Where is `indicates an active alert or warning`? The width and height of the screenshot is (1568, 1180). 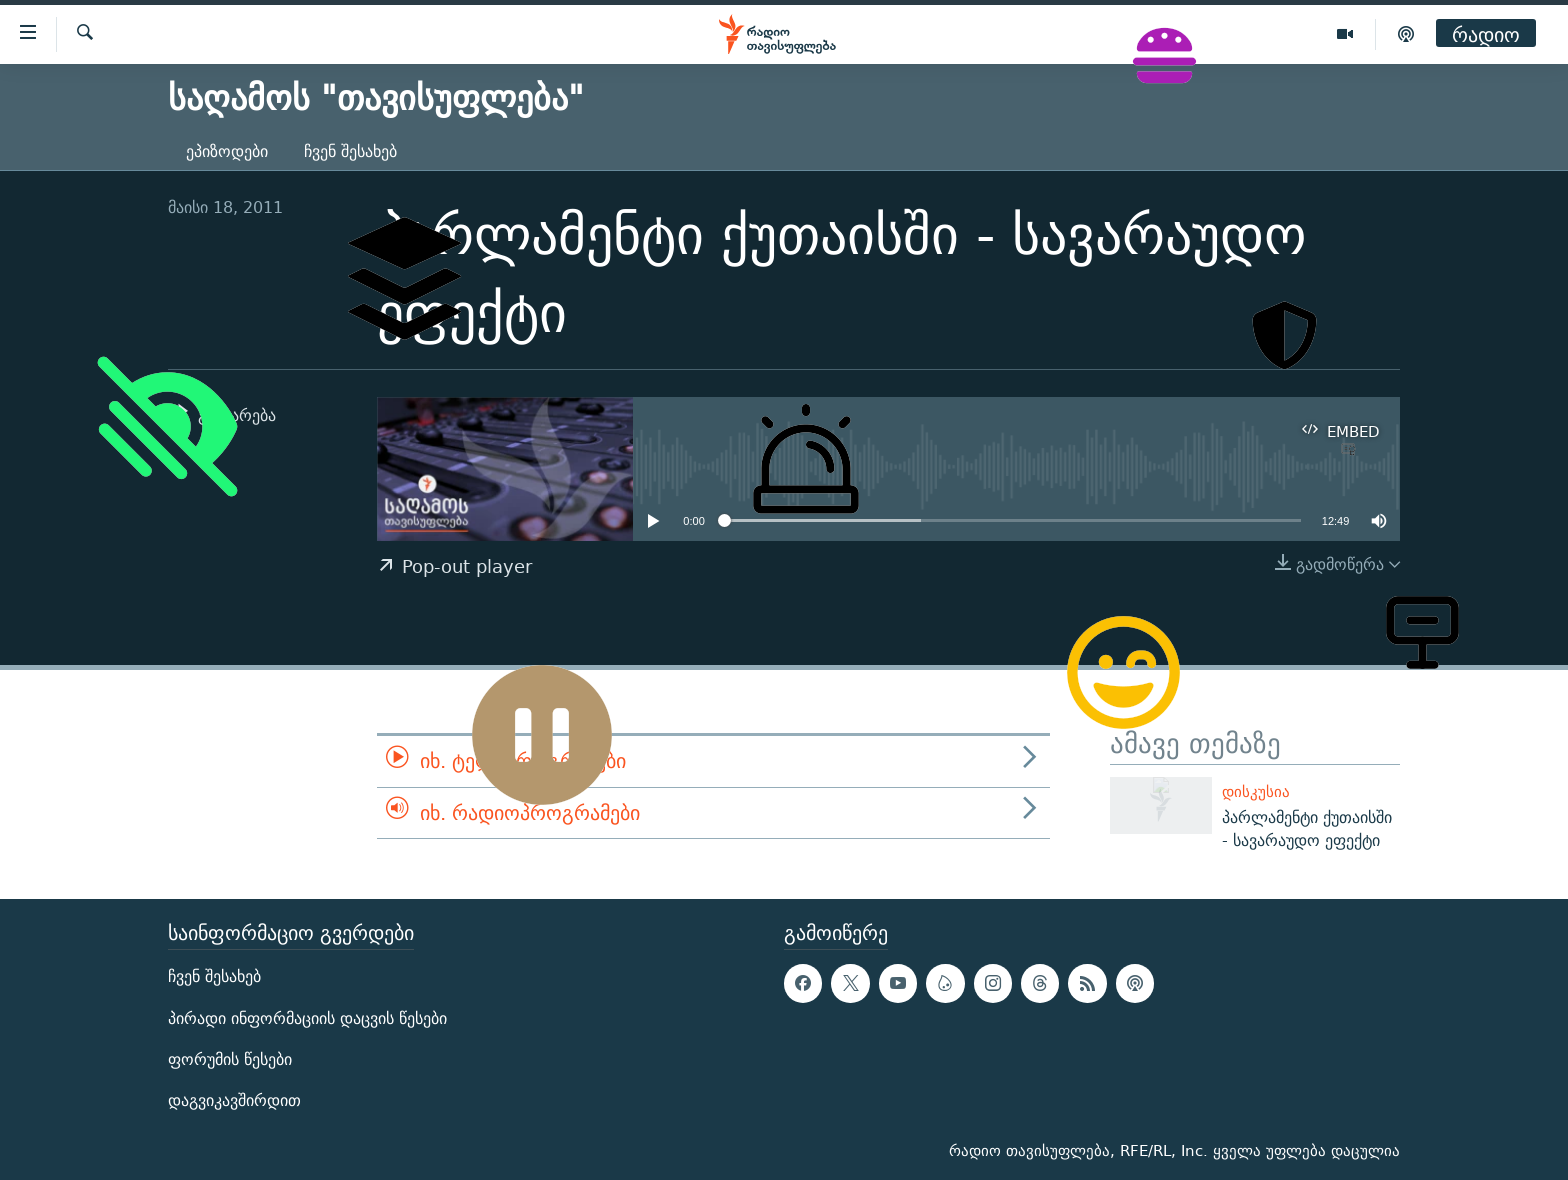 indicates an active alert or warning is located at coordinates (806, 469).